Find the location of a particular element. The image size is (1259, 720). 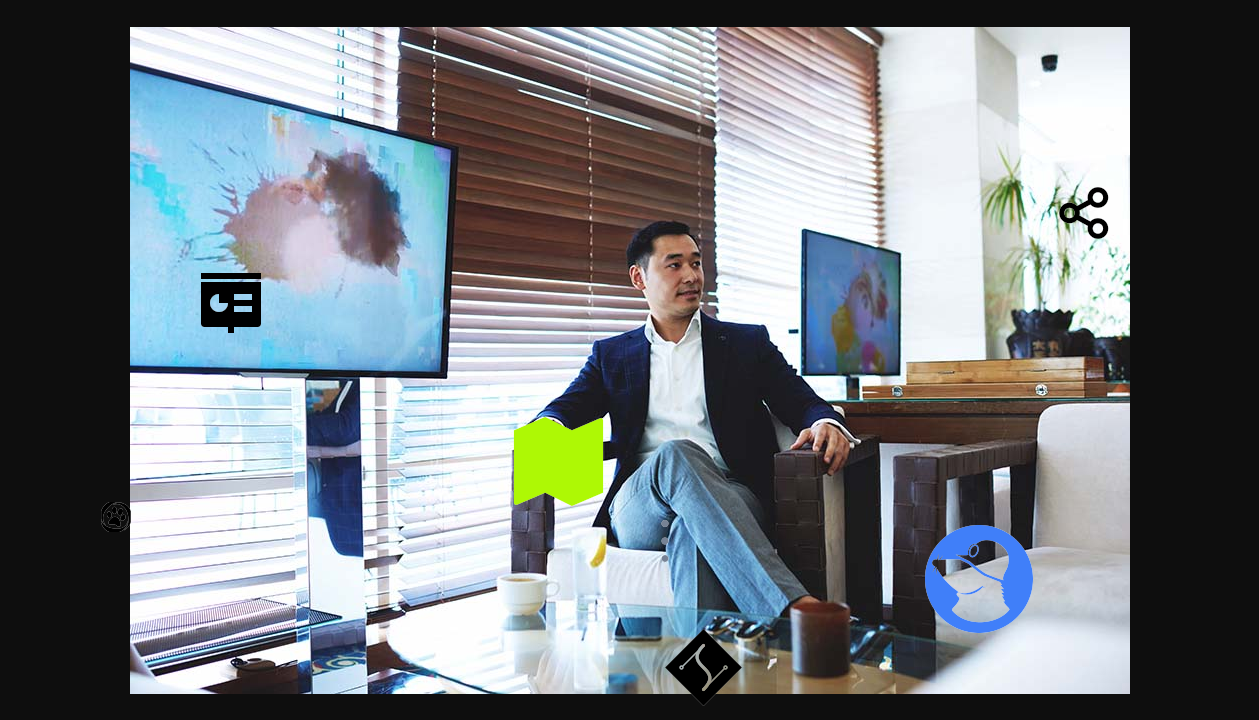

open Mullvad VPN app is located at coordinates (979, 579).